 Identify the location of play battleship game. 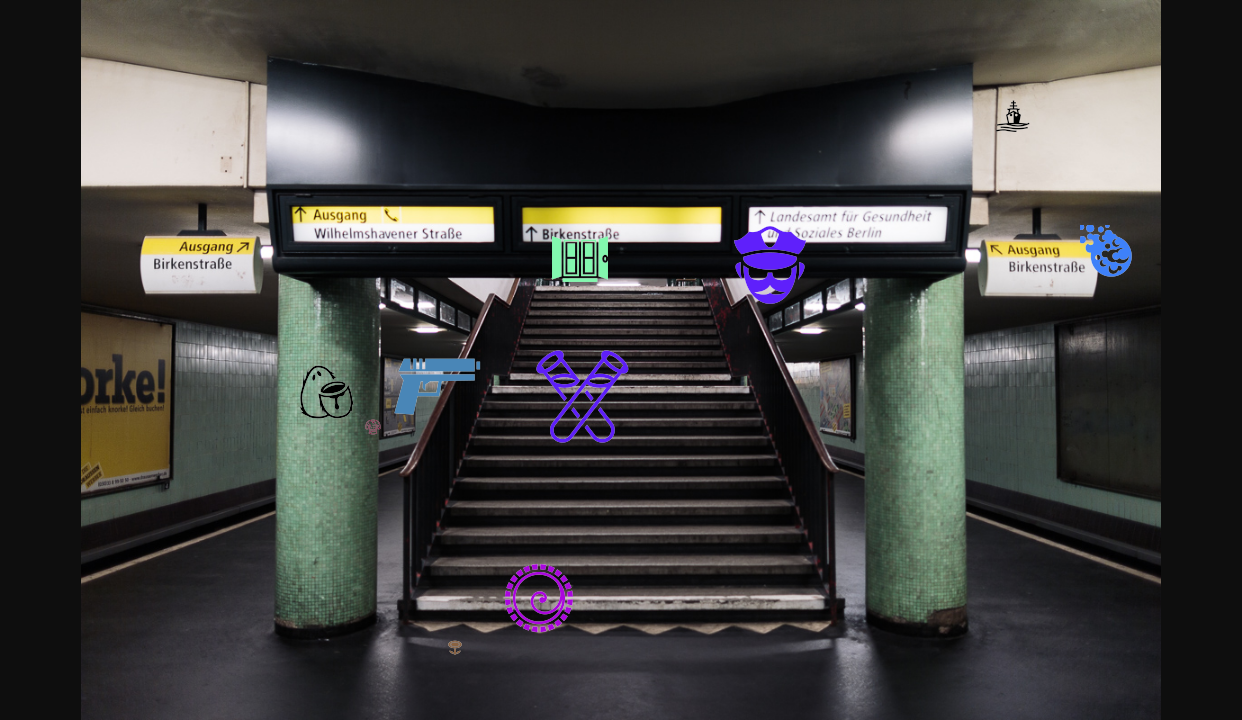
(1013, 117).